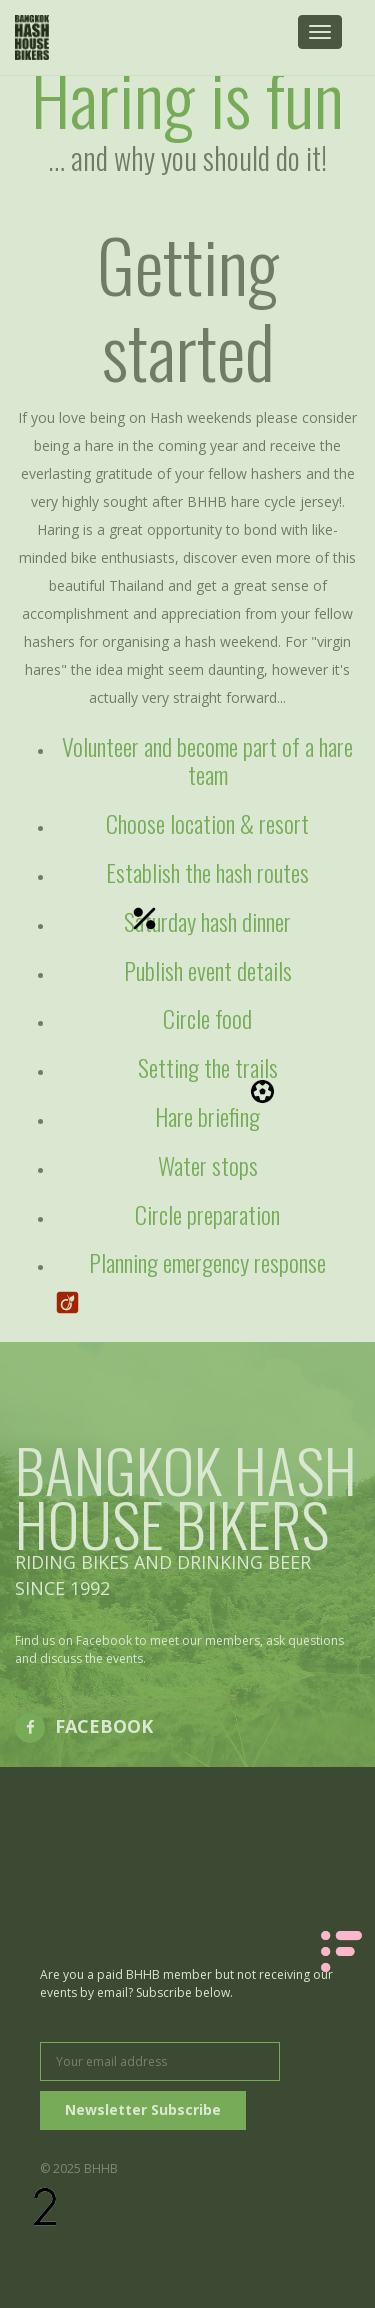 The image size is (375, 2308). Describe the element at coordinates (262, 1091) in the screenshot. I see `access sports or football content` at that location.